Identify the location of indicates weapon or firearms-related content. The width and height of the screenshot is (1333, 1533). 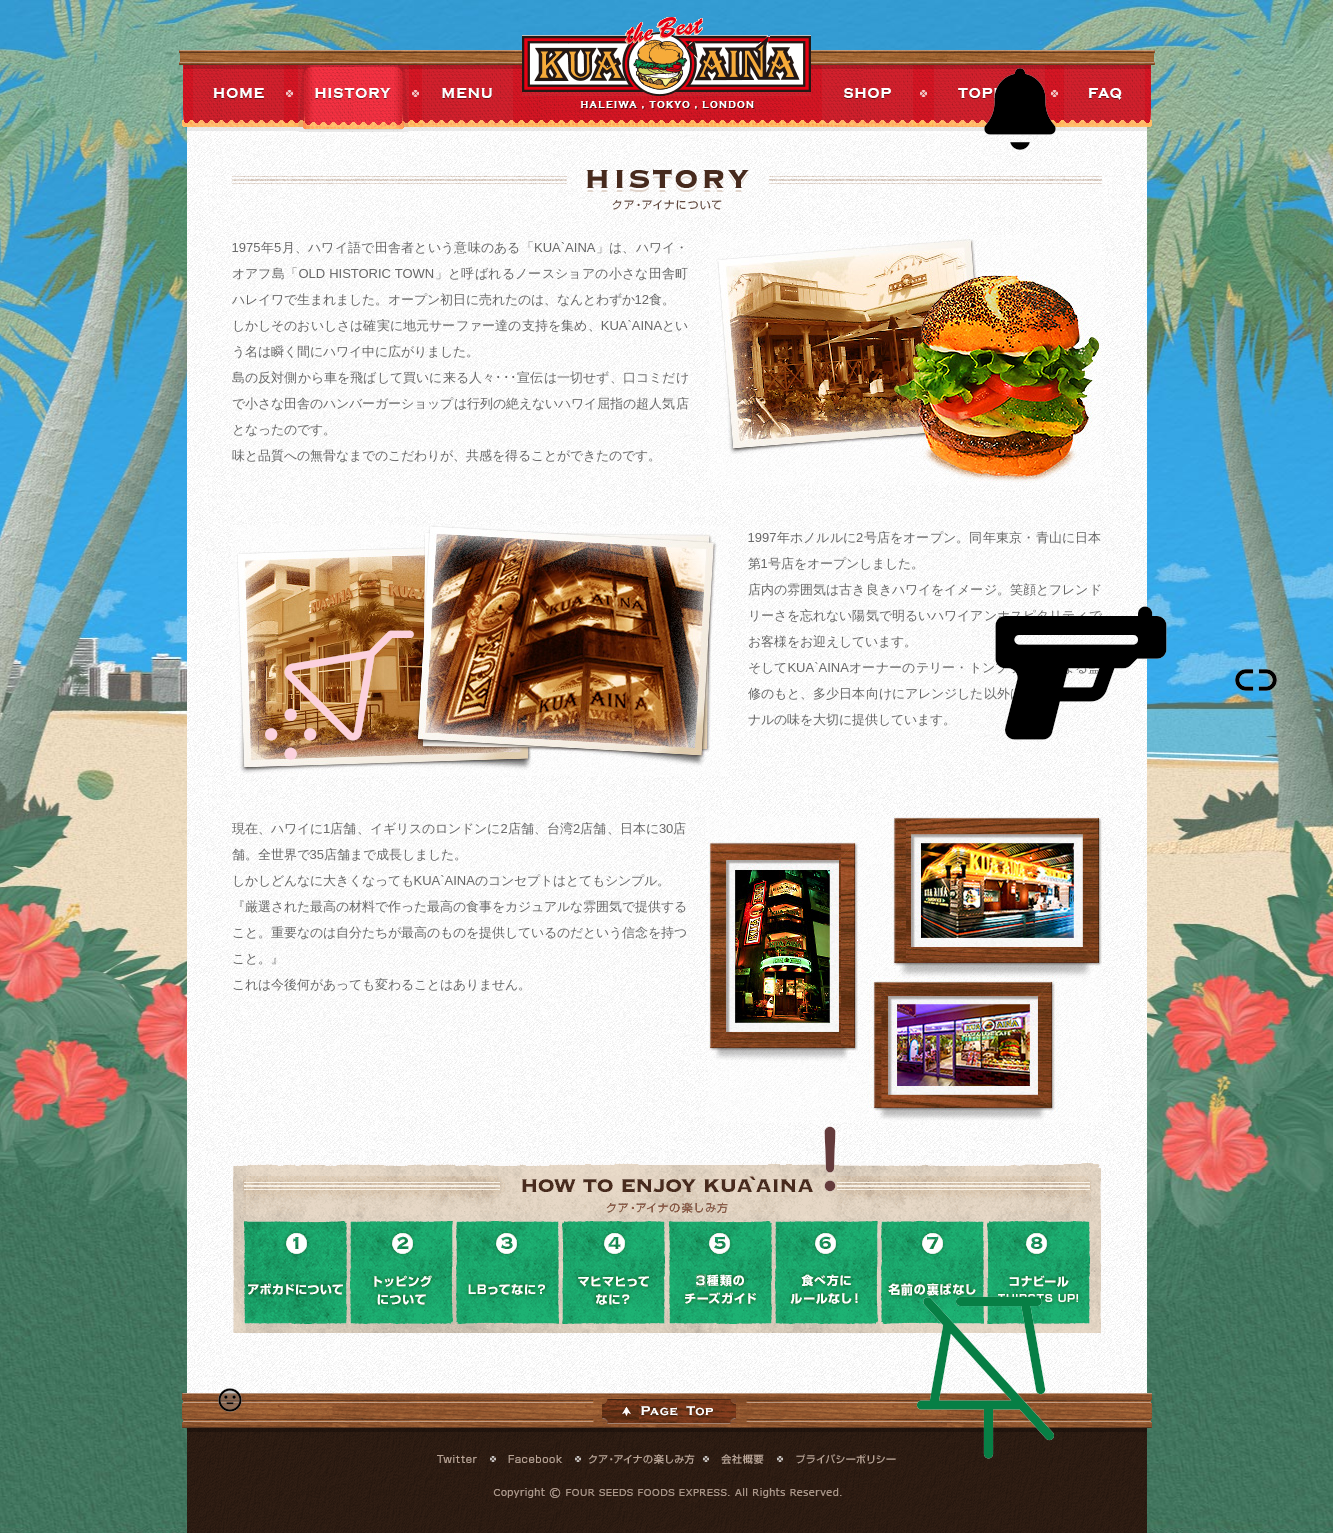
(1081, 673).